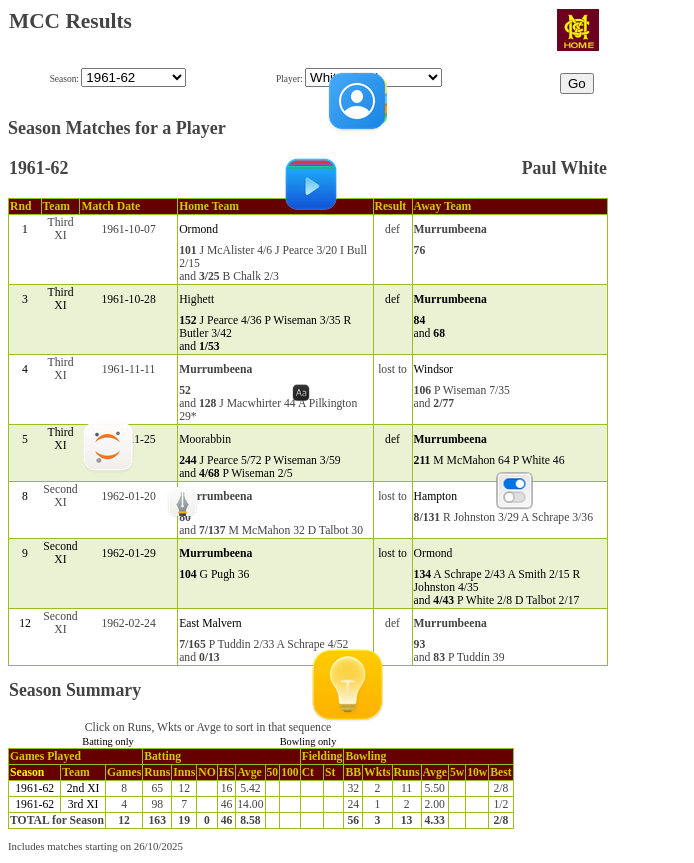 Image resolution: width=694 pixels, height=863 pixels. I want to click on open the Tips app for helpful hints and tutorials, so click(347, 684).